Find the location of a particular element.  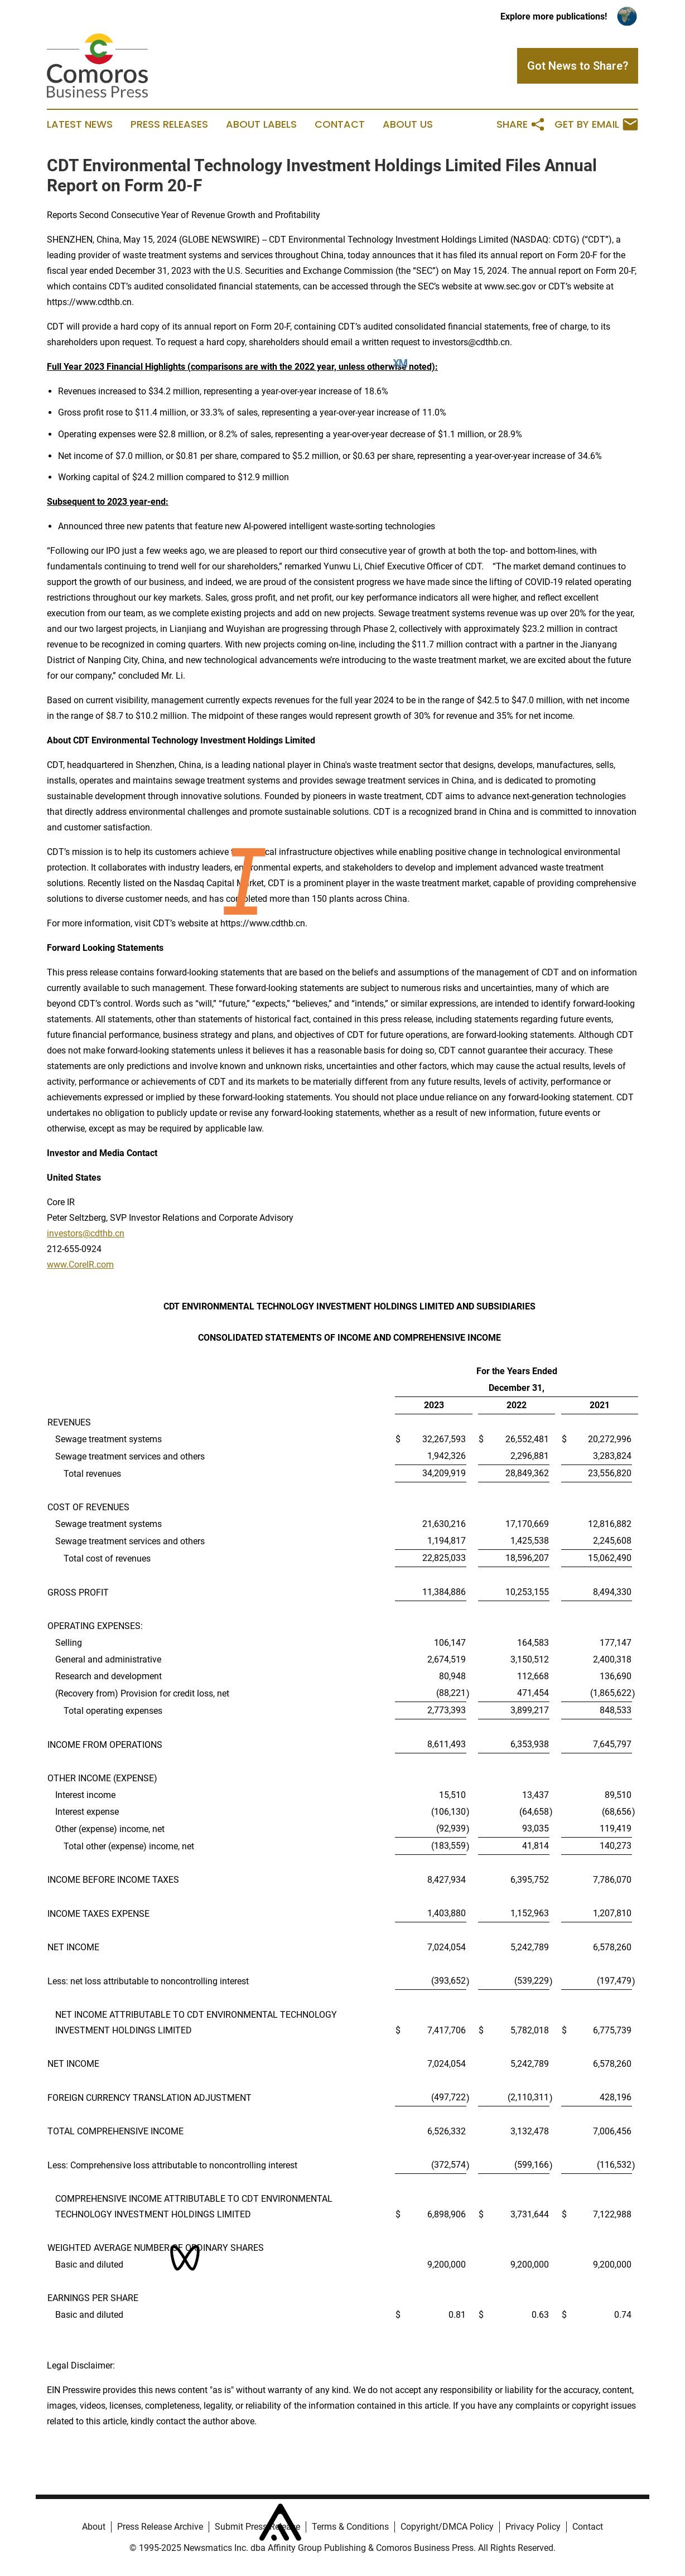

open qualtrics survey platform is located at coordinates (400, 363).